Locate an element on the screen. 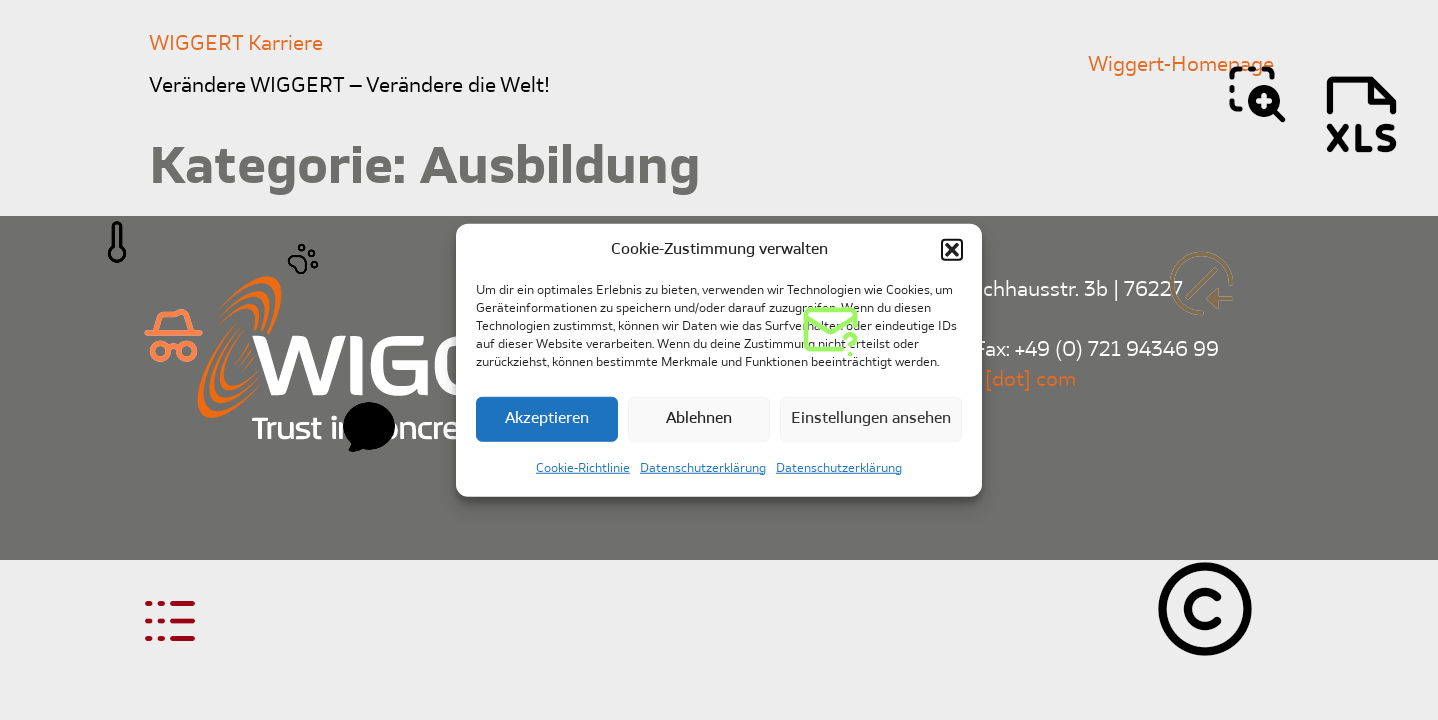 This screenshot has width=1438, height=720. zoom in on a selected area is located at coordinates (1256, 93).